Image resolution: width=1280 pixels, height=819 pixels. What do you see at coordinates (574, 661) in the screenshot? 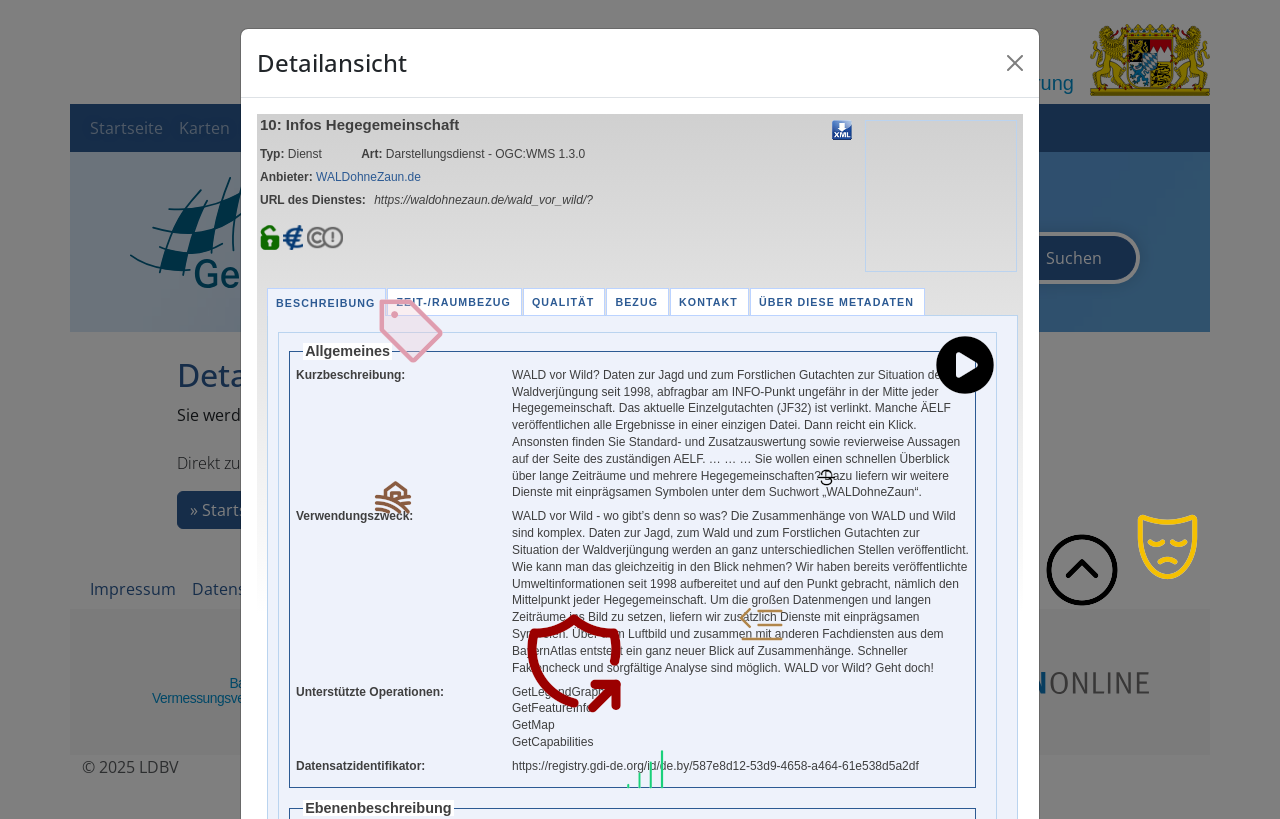
I see `share security settings or permissions` at bounding box center [574, 661].